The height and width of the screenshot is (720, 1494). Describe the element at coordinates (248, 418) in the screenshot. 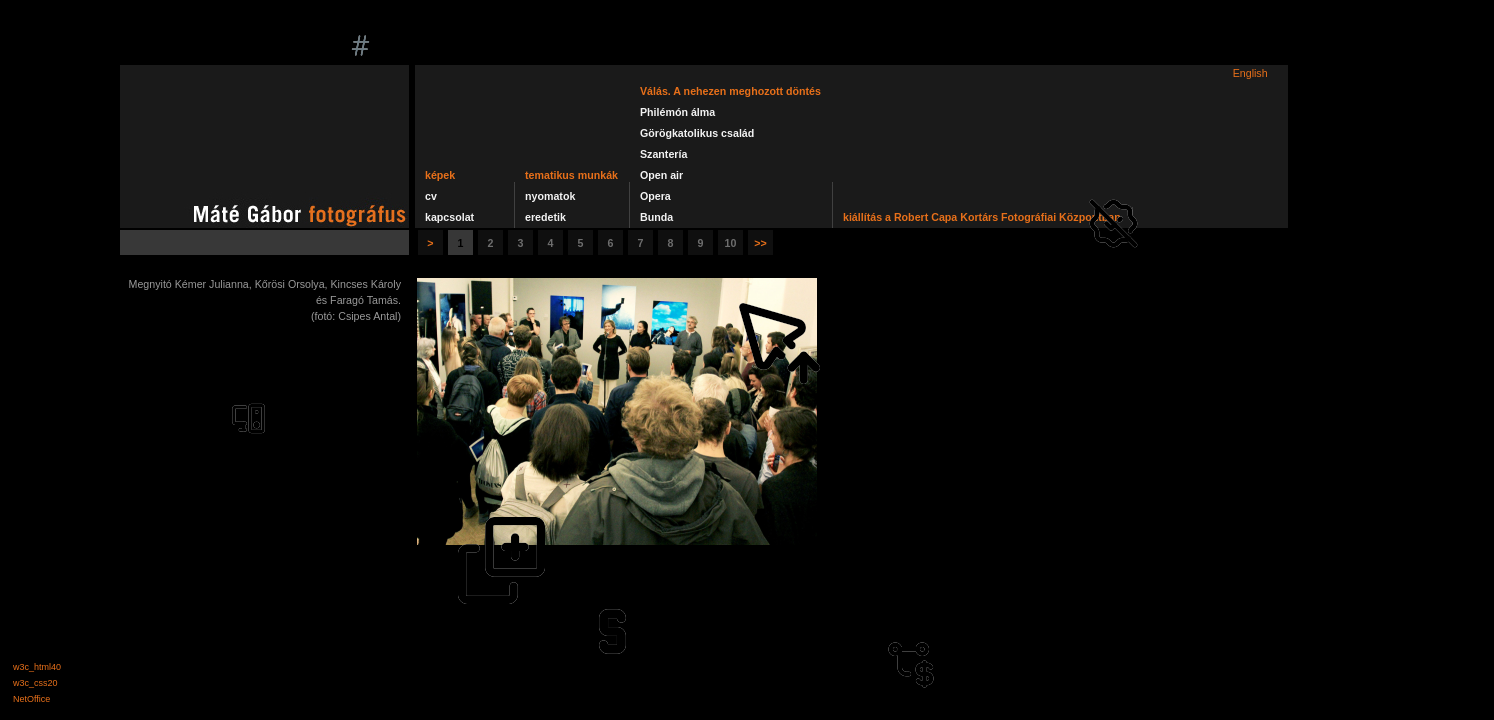

I see `view connected devices` at that location.